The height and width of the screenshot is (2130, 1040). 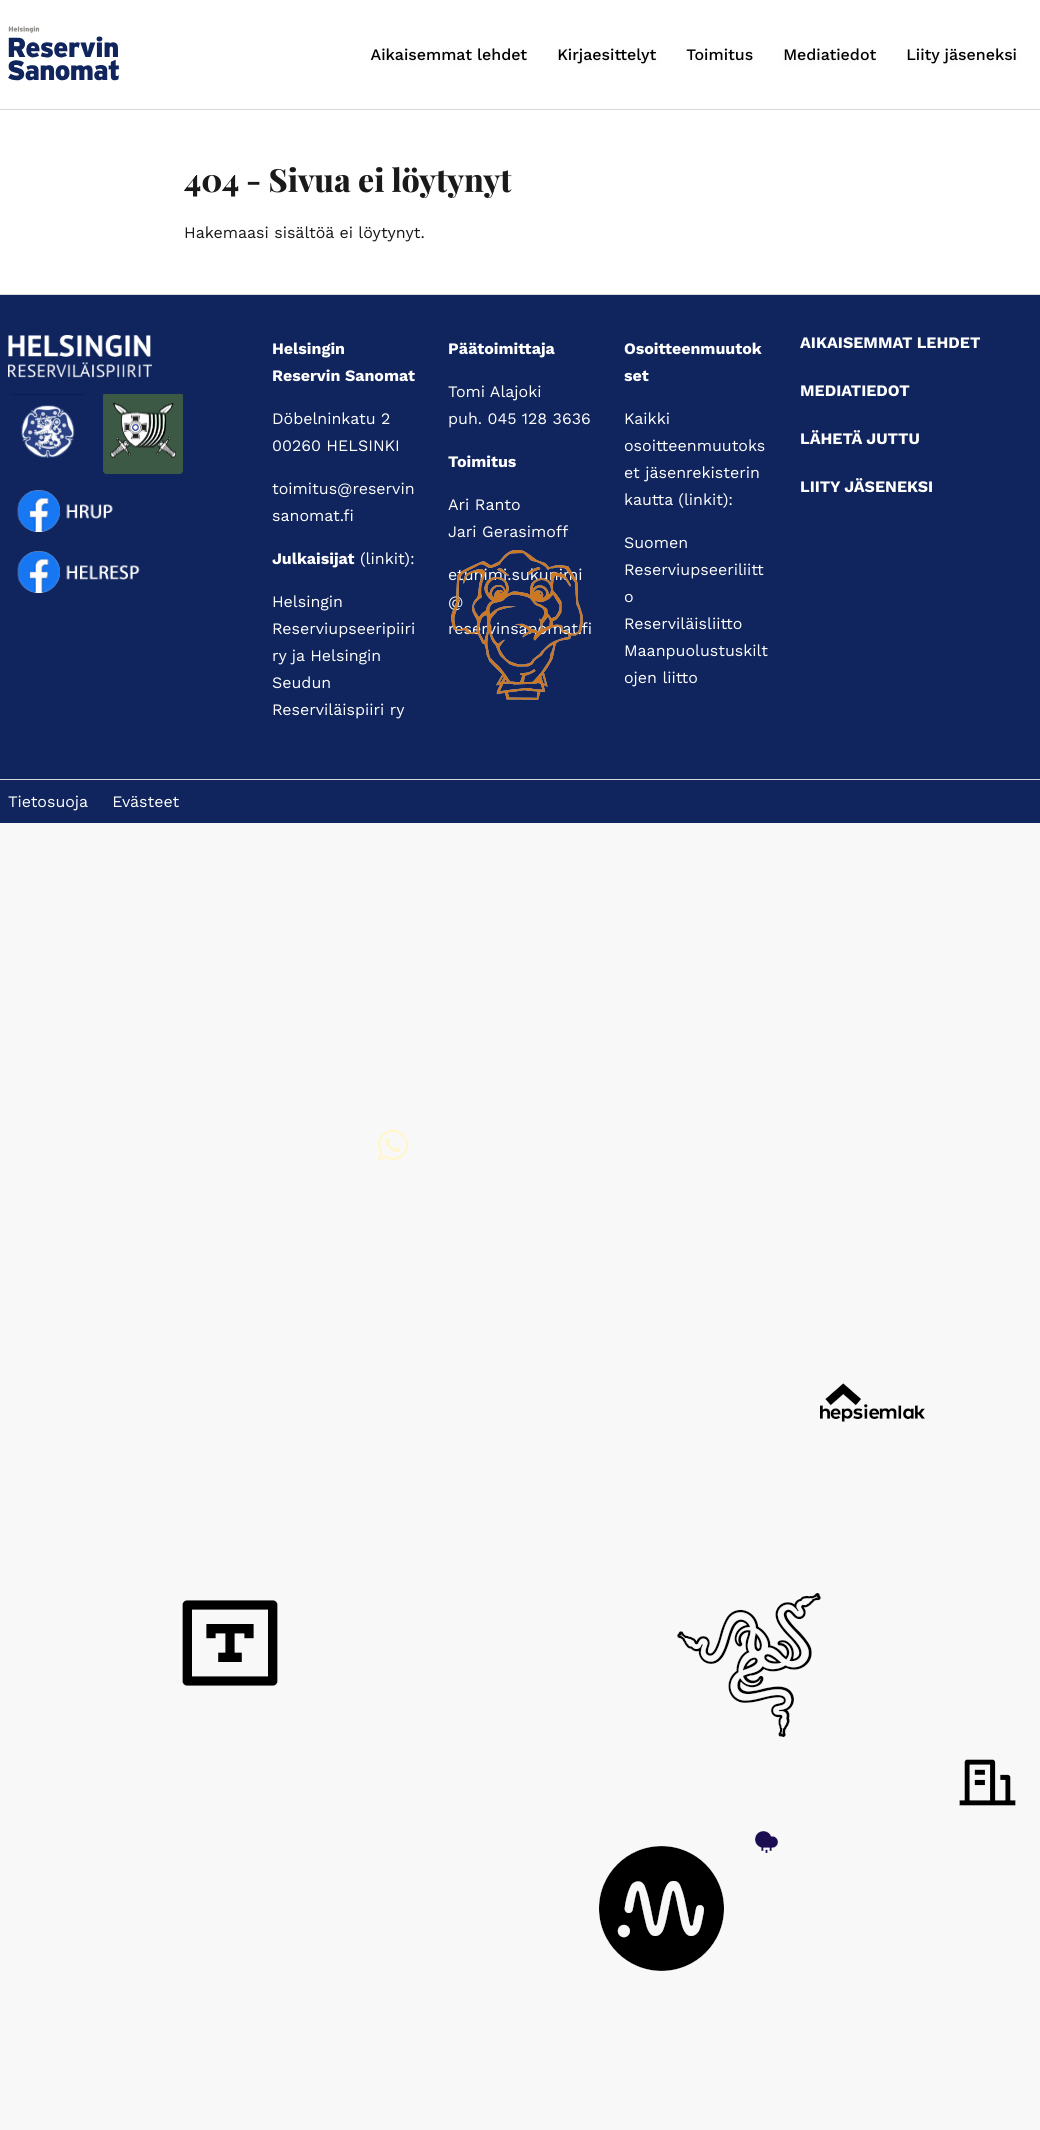 I want to click on view office or business location, so click(x=987, y=1782).